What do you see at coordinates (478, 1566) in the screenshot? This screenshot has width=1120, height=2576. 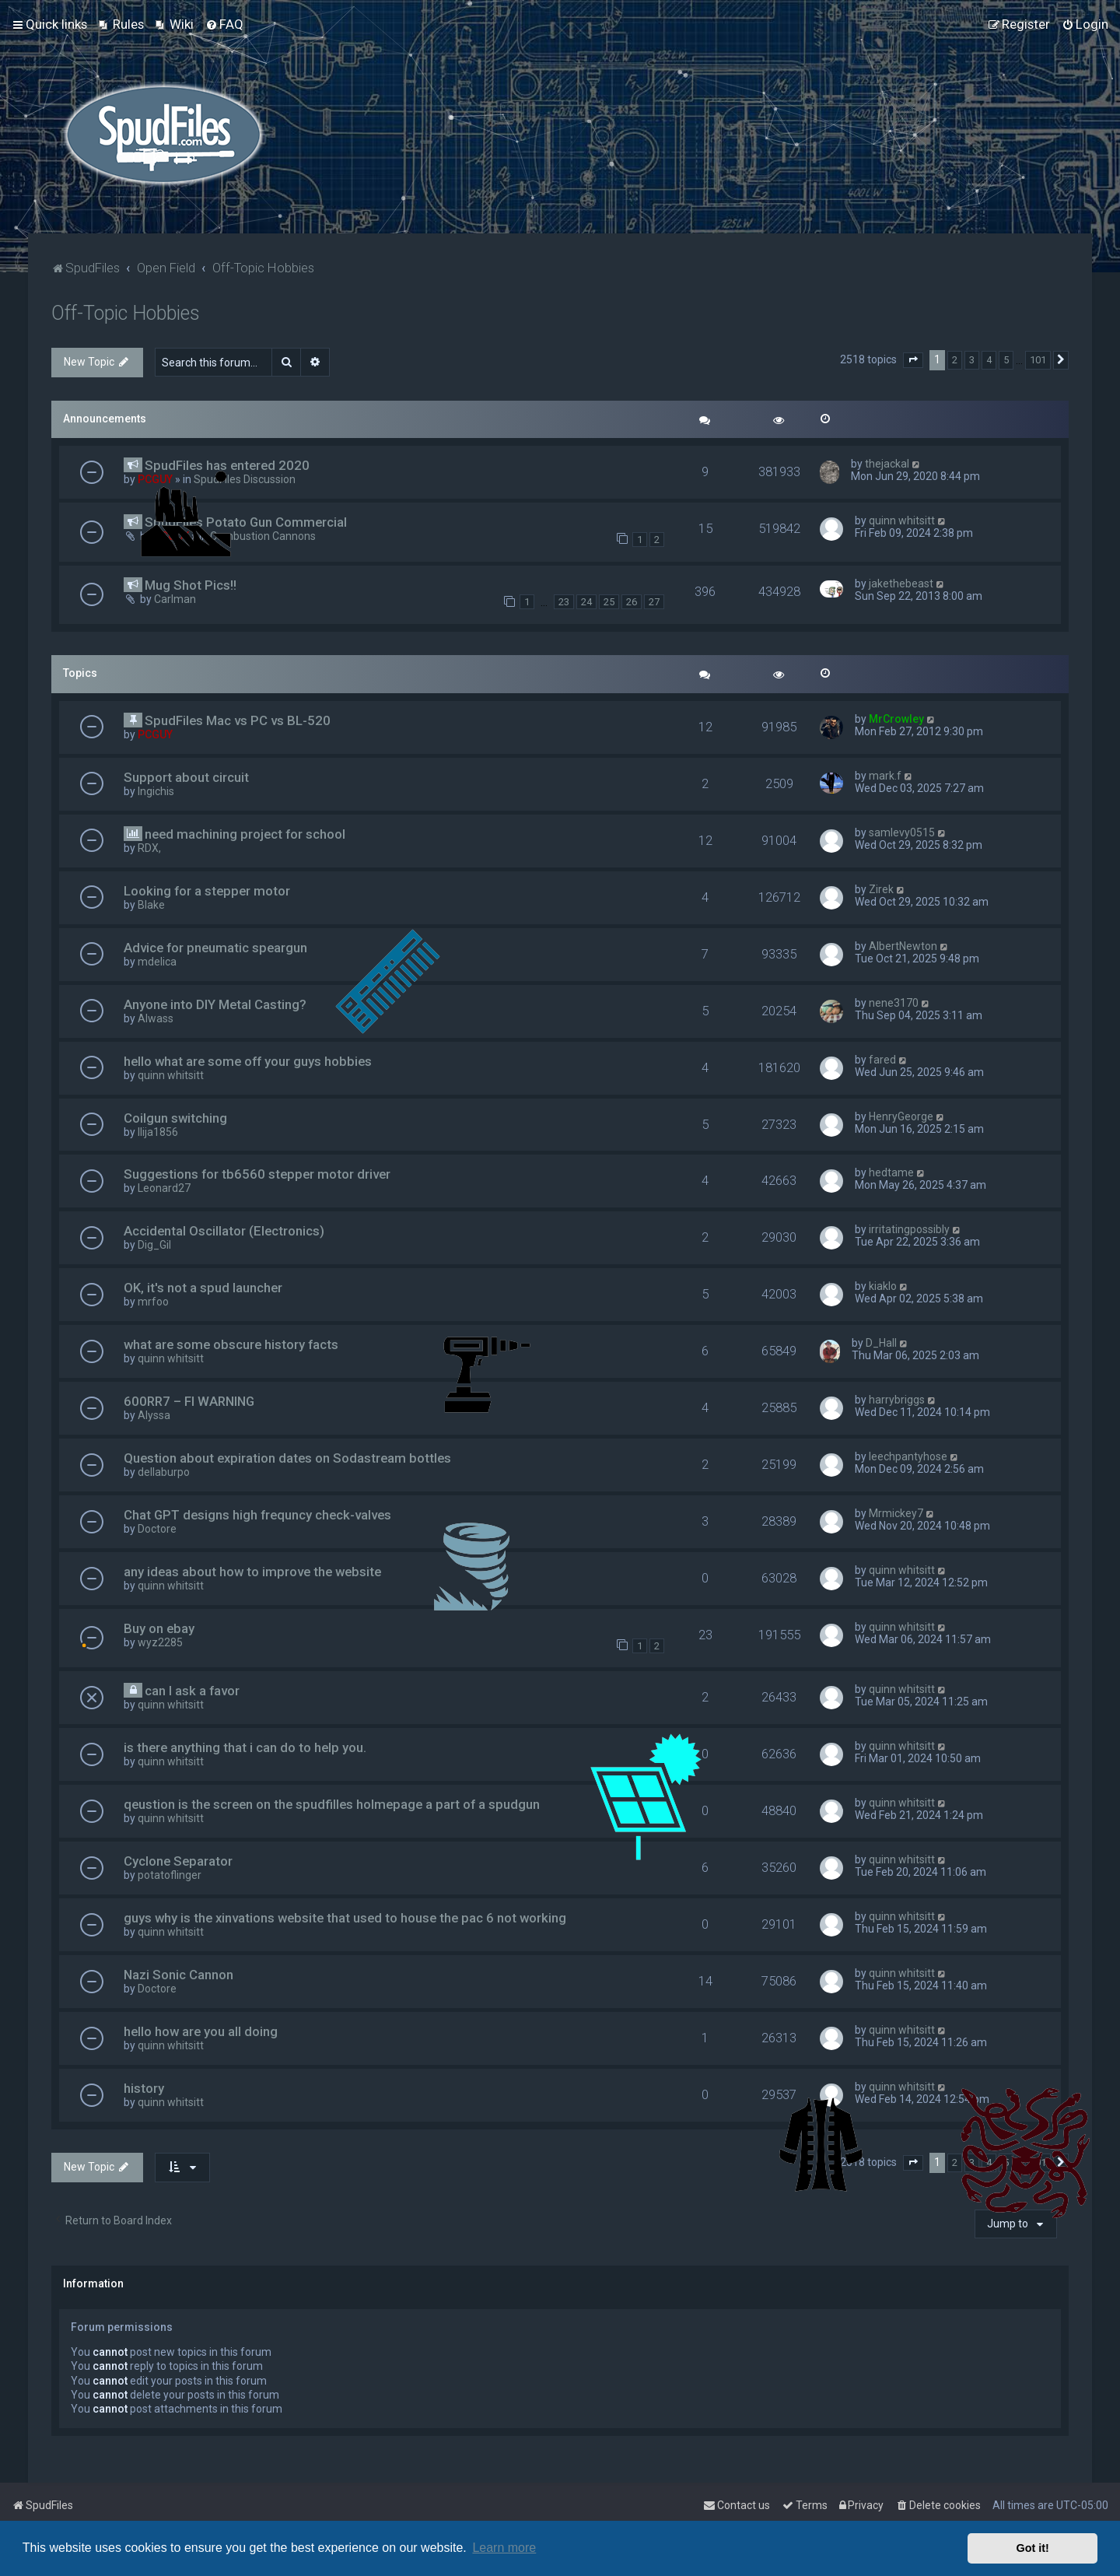 I see `indicates severe weather alert or tornado warning` at bounding box center [478, 1566].